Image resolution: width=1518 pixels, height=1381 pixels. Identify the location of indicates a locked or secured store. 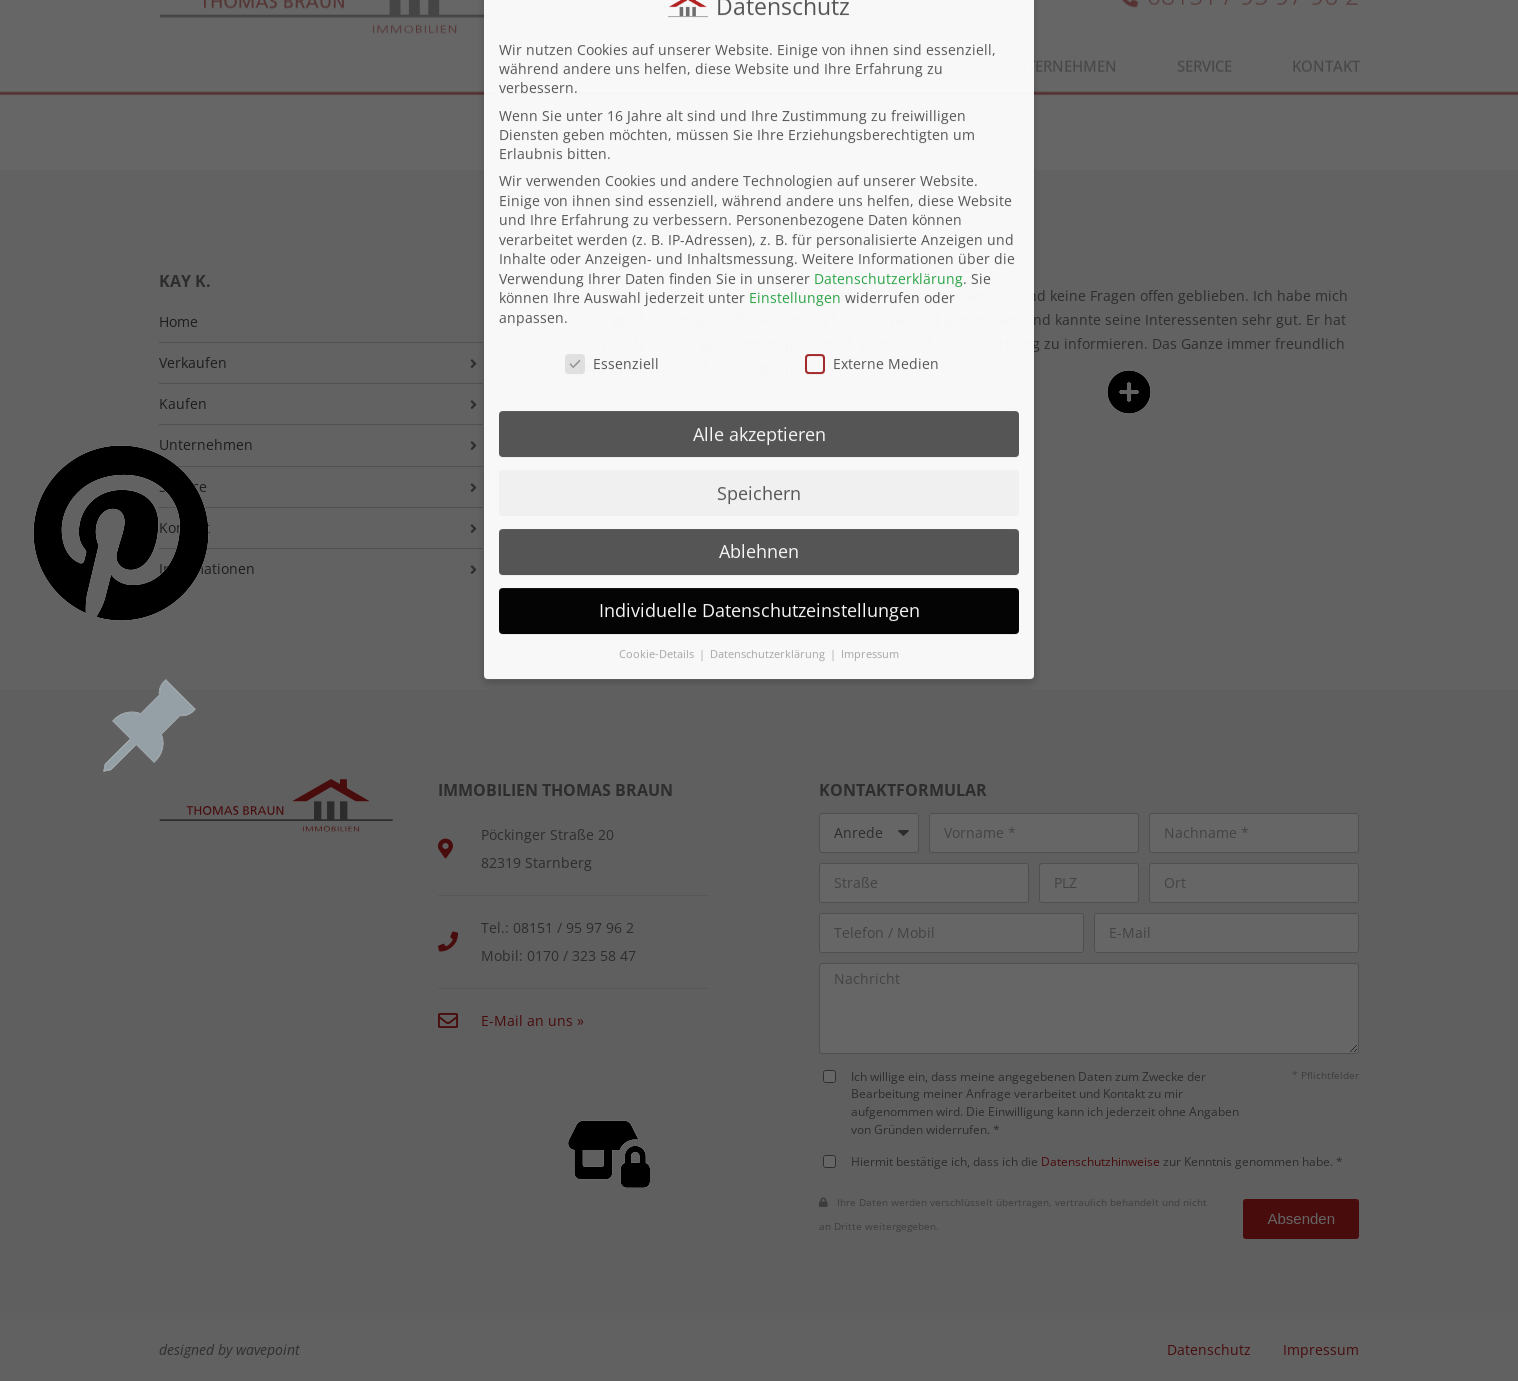
(608, 1150).